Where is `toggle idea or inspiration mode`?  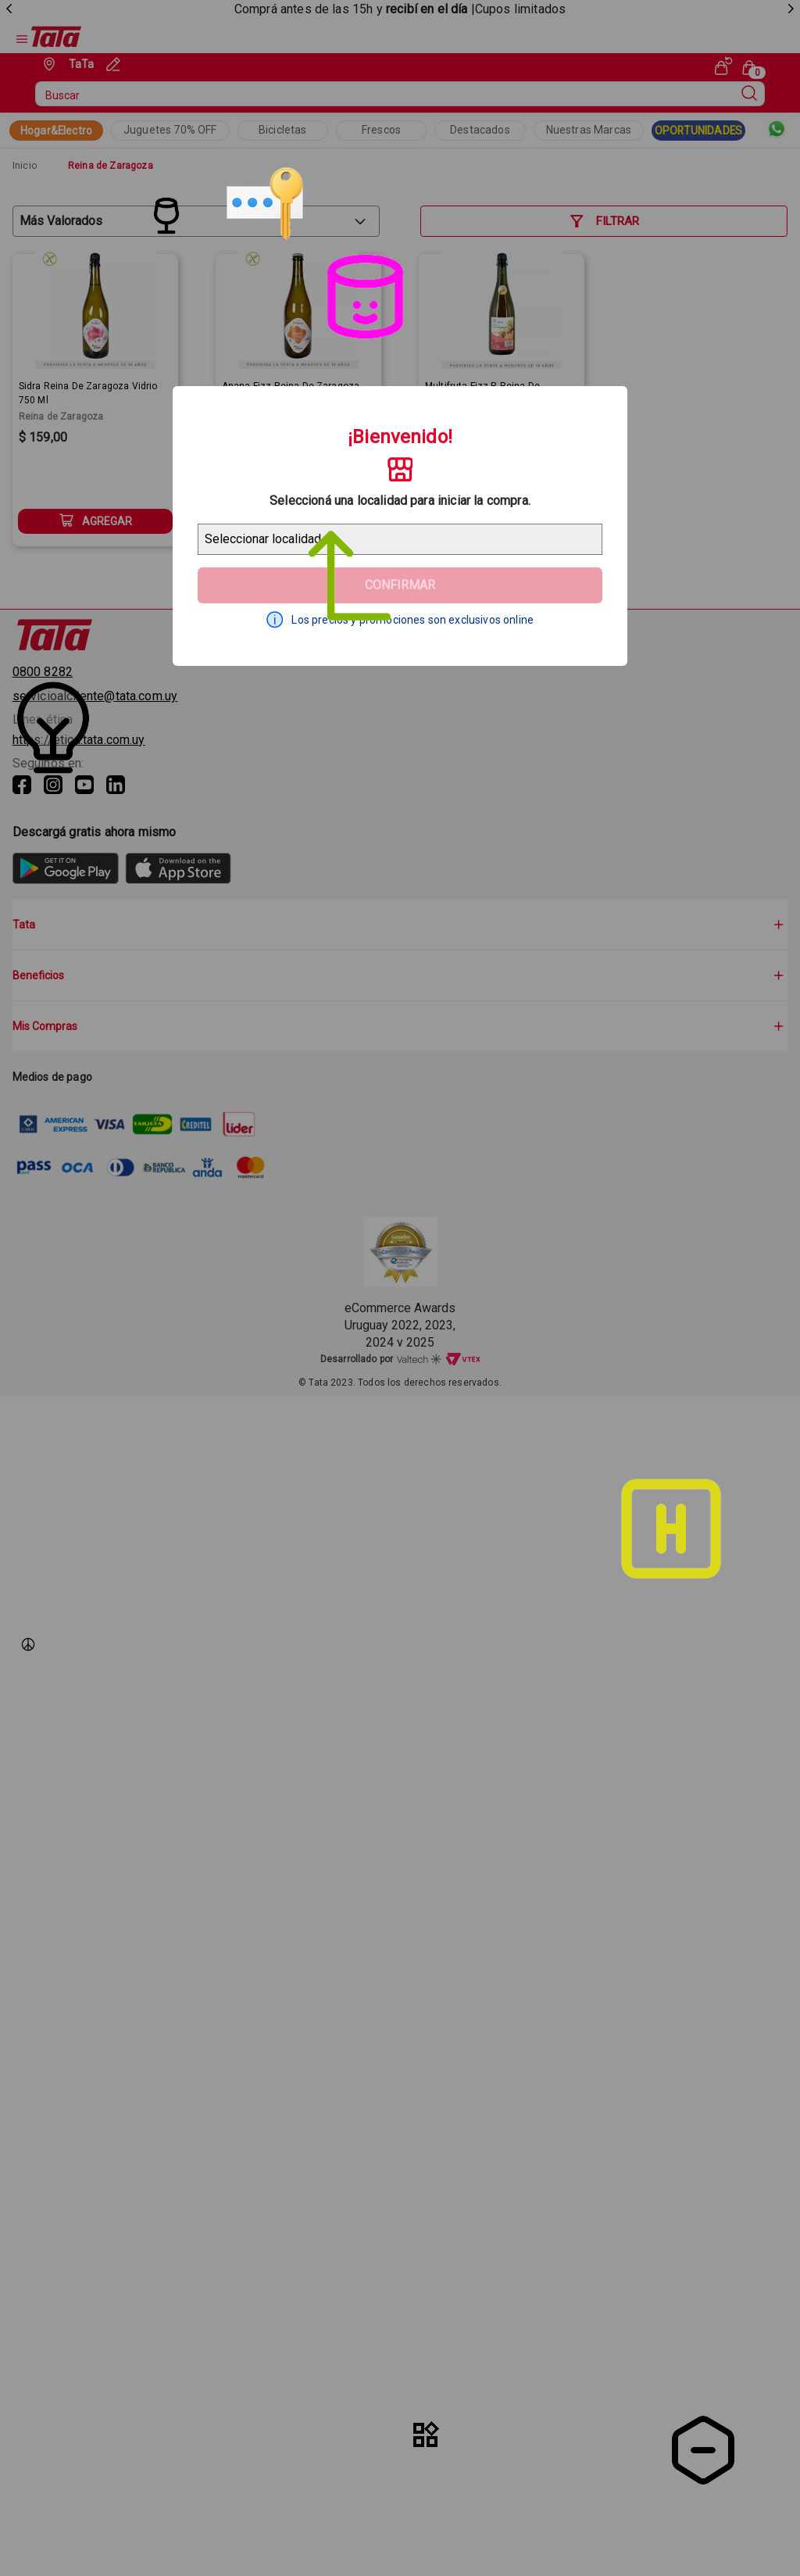 toggle idea or inspiration mode is located at coordinates (53, 728).